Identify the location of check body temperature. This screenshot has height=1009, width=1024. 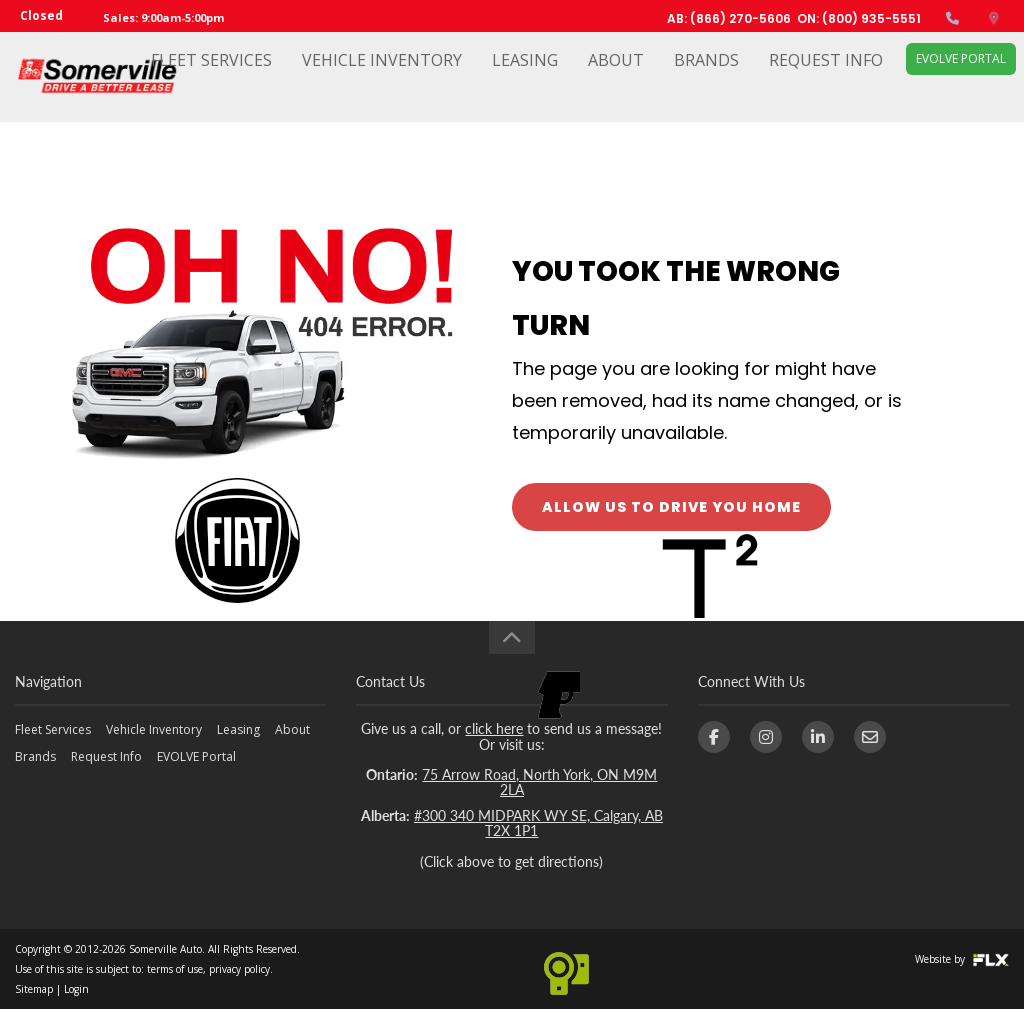
(559, 695).